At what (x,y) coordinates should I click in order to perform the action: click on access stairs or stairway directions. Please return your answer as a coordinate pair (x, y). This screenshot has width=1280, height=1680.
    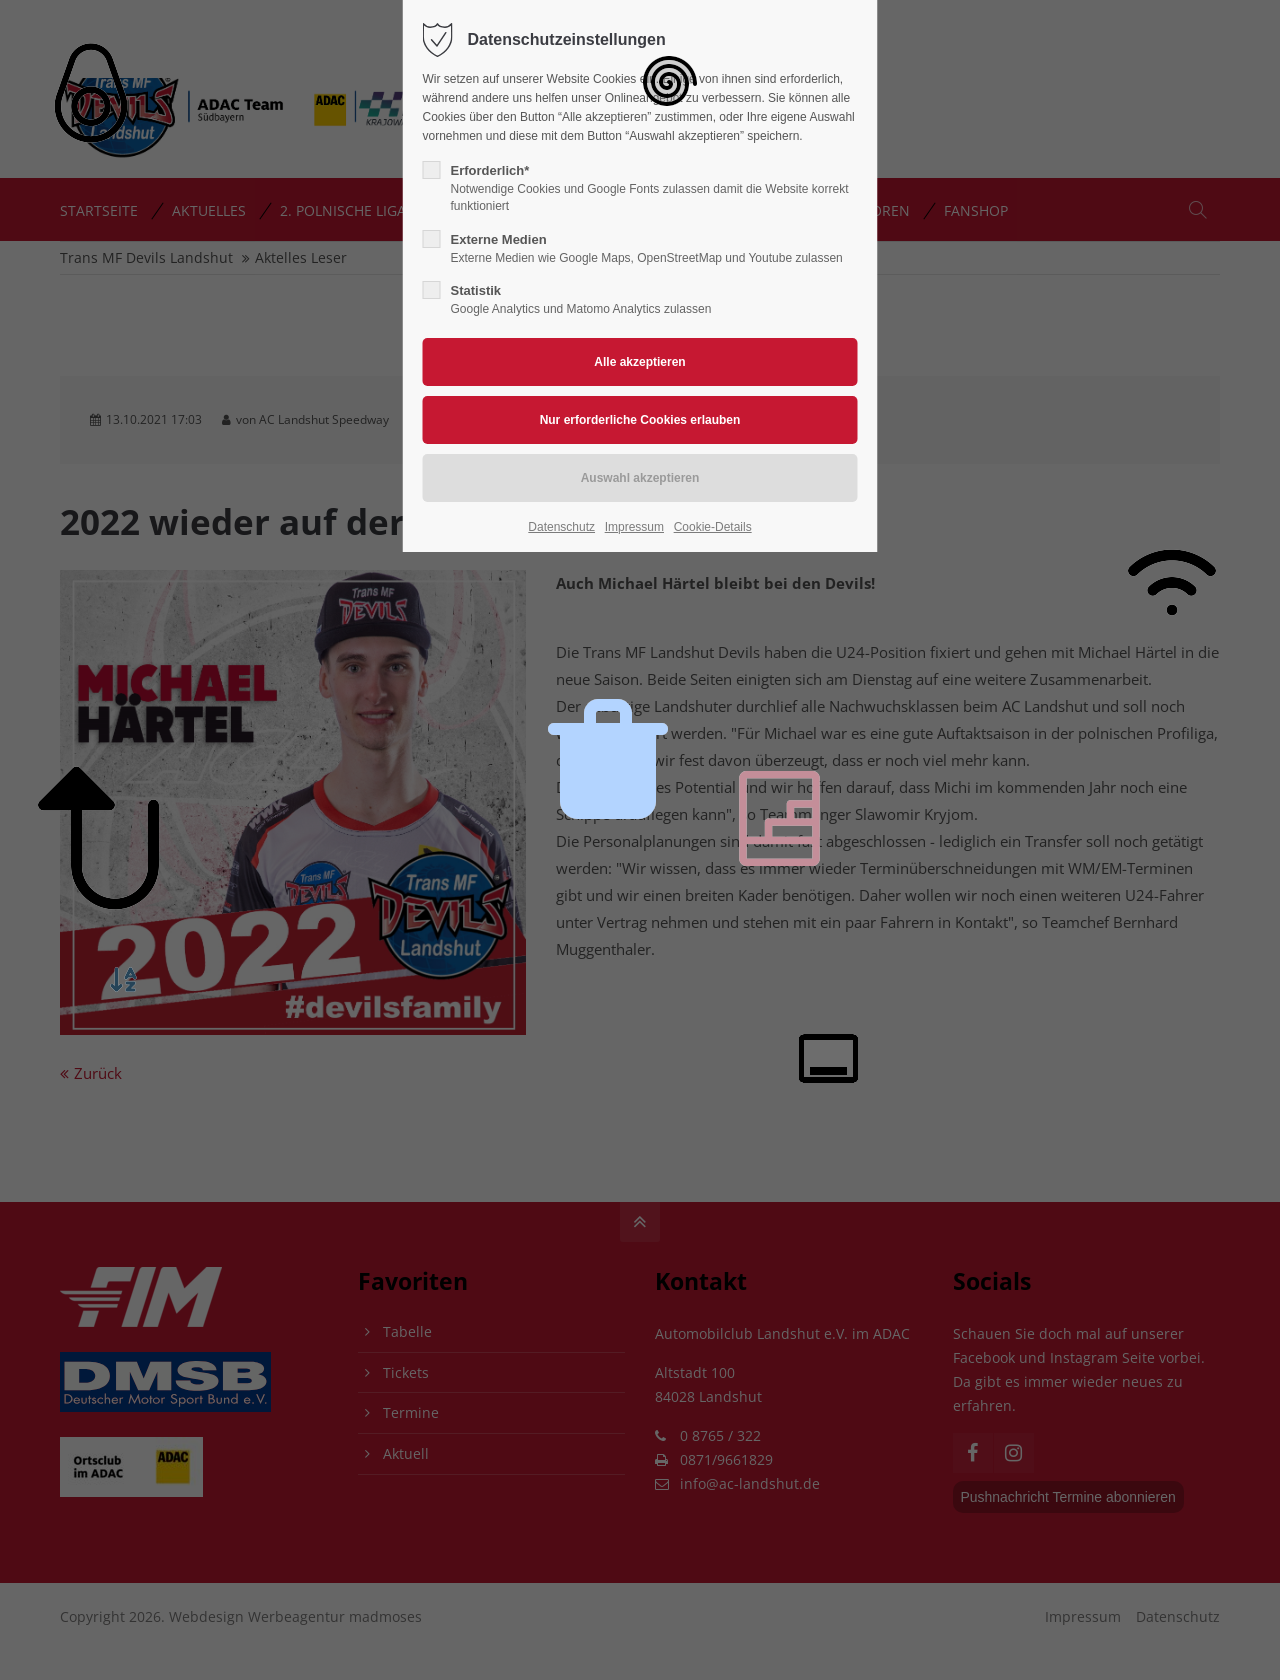
    Looking at the image, I should click on (779, 818).